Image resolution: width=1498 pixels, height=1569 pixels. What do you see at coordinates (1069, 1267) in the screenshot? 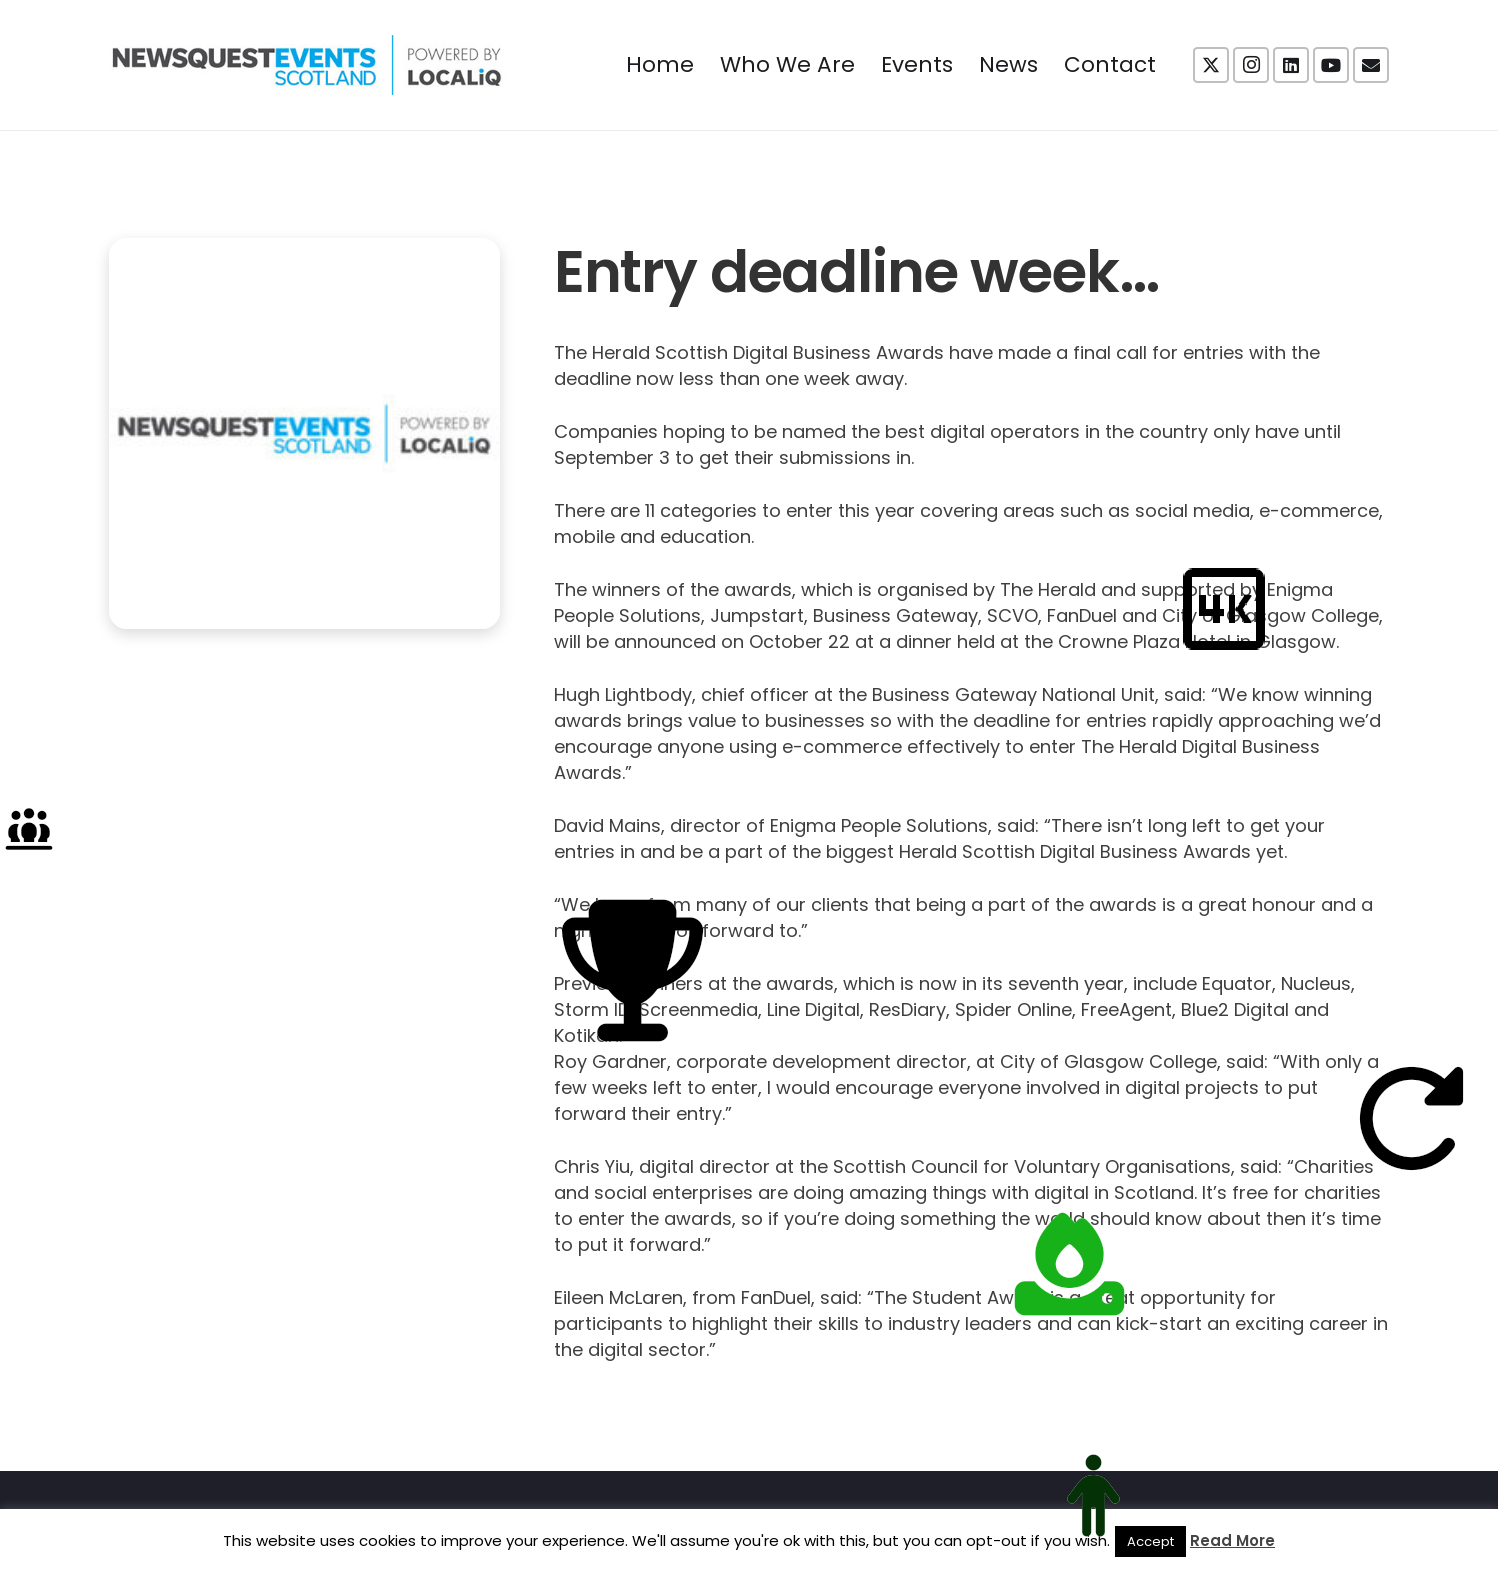
I see `access stove or cooking settings` at bounding box center [1069, 1267].